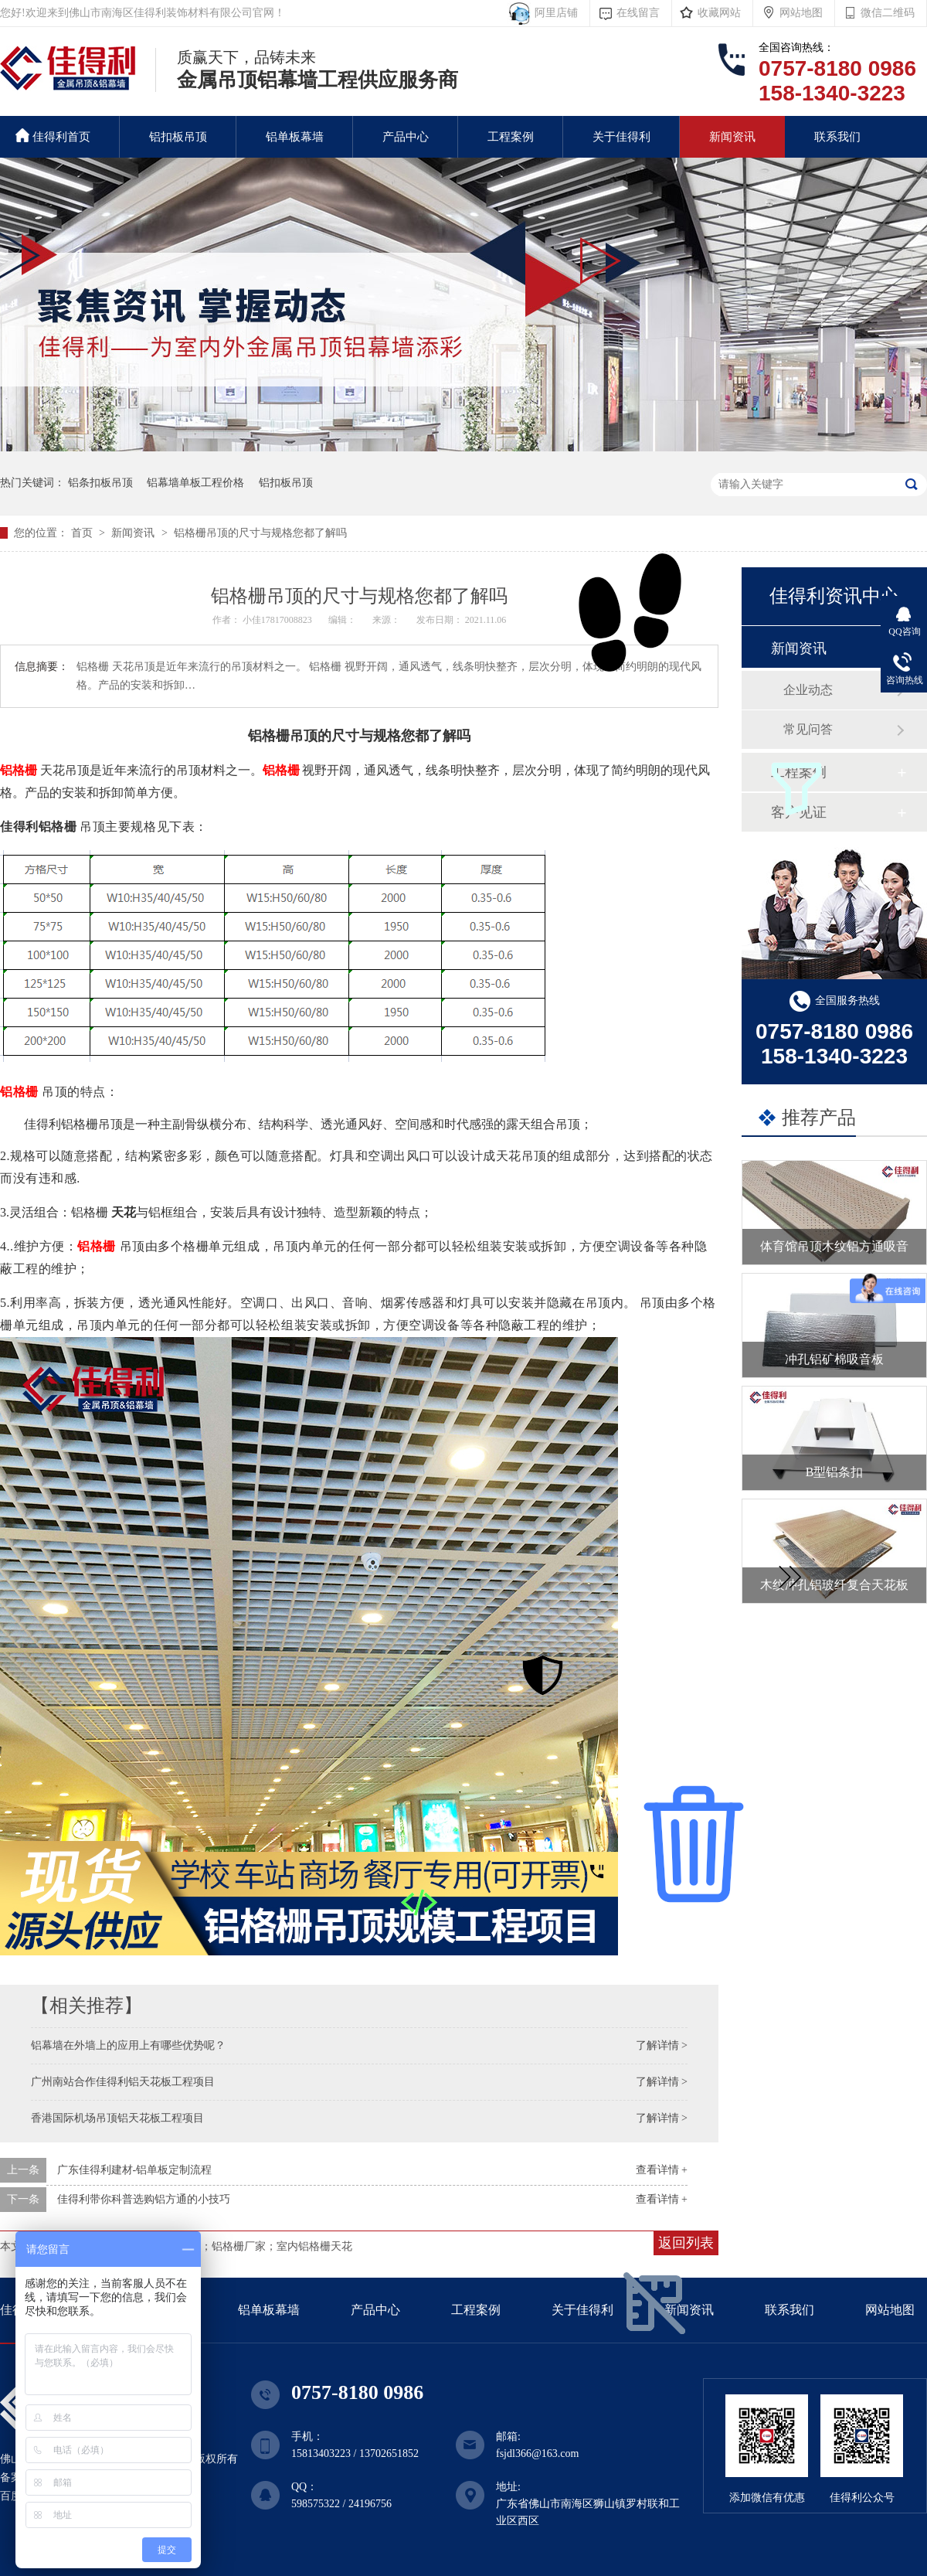 The height and width of the screenshot is (2576, 927). Describe the element at coordinates (789, 1577) in the screenshot. I see `skip forward or advance to next item` at that location.